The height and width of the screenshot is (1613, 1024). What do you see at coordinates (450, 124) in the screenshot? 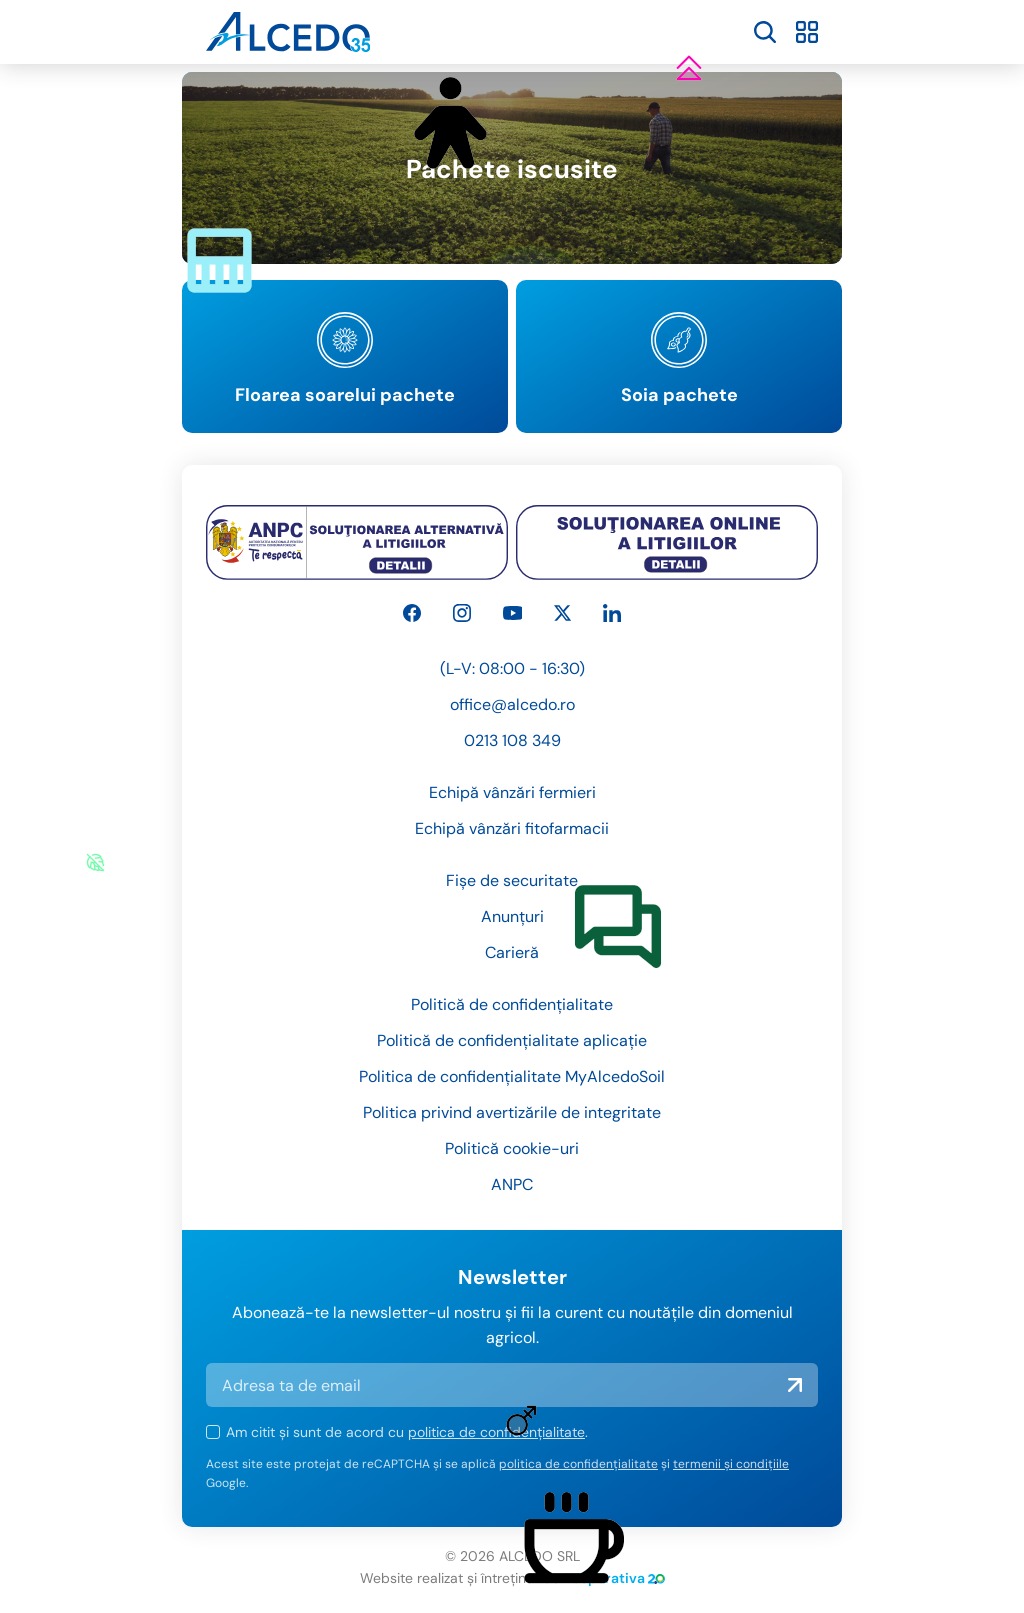
I see `view your profile` at bounding box center [450, 124].